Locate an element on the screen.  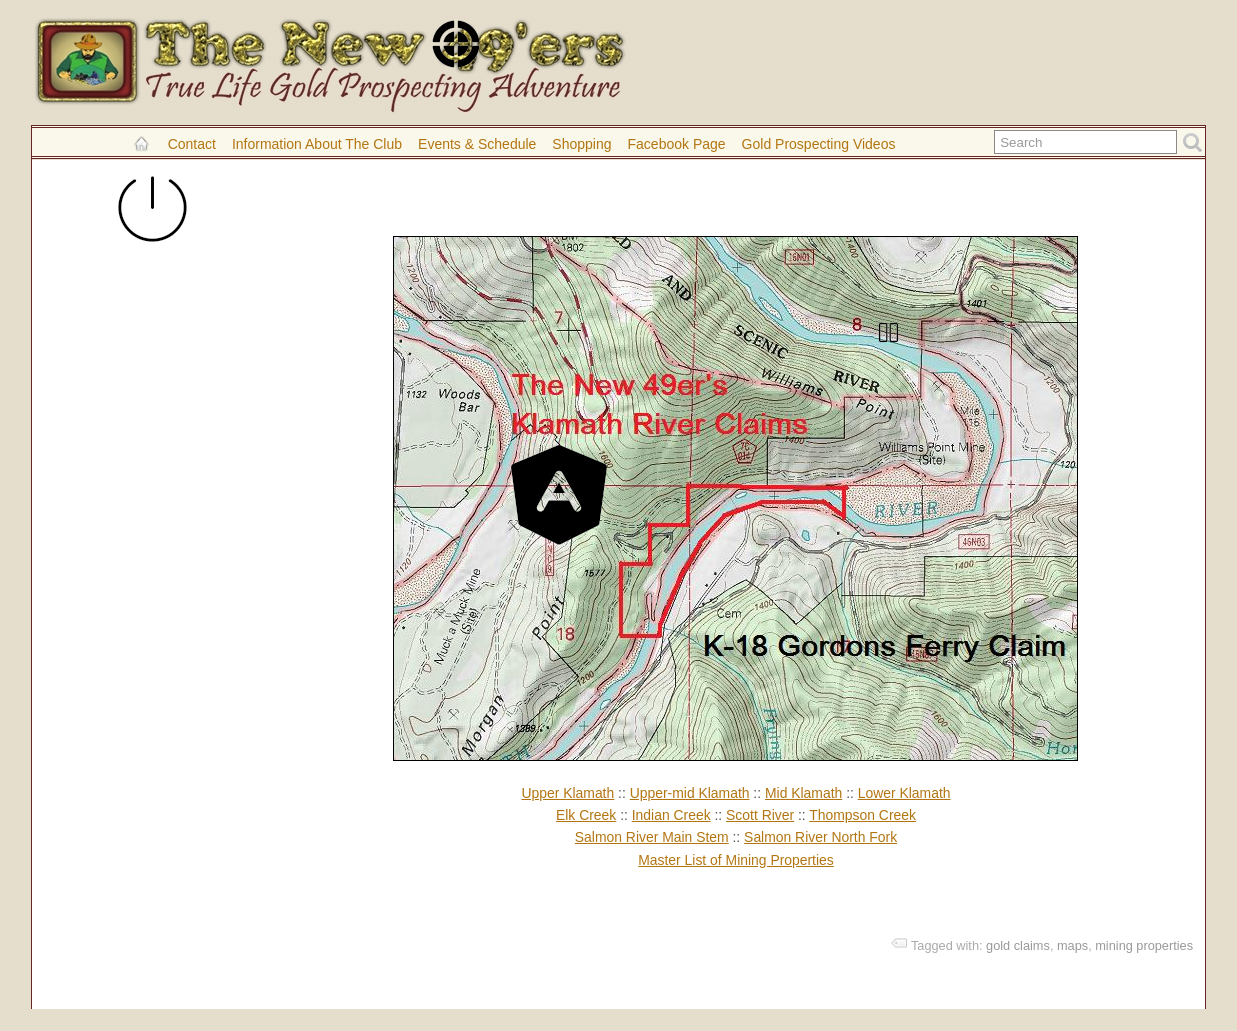
indicates an Angular framework project or application is located at coordinates (559, 493).